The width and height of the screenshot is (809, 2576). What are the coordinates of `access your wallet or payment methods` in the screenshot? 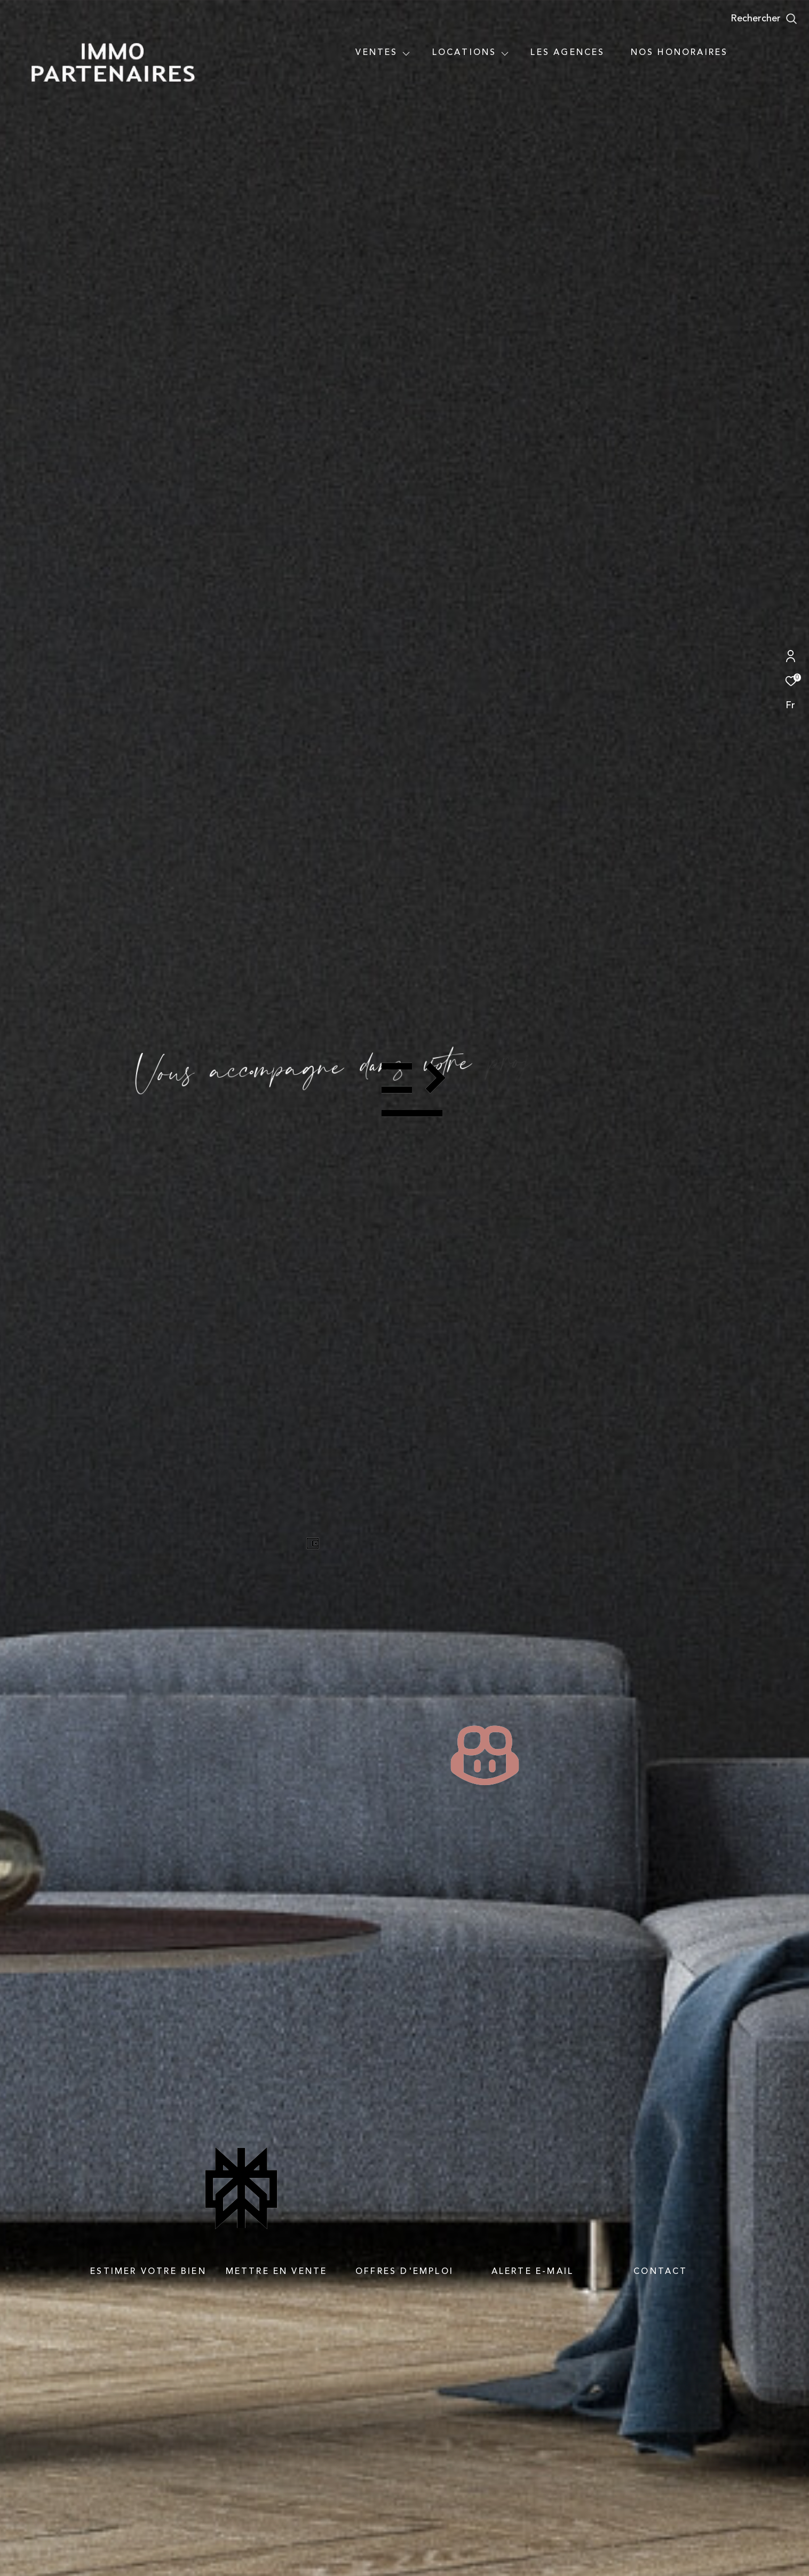 It's located at (313, 1543).